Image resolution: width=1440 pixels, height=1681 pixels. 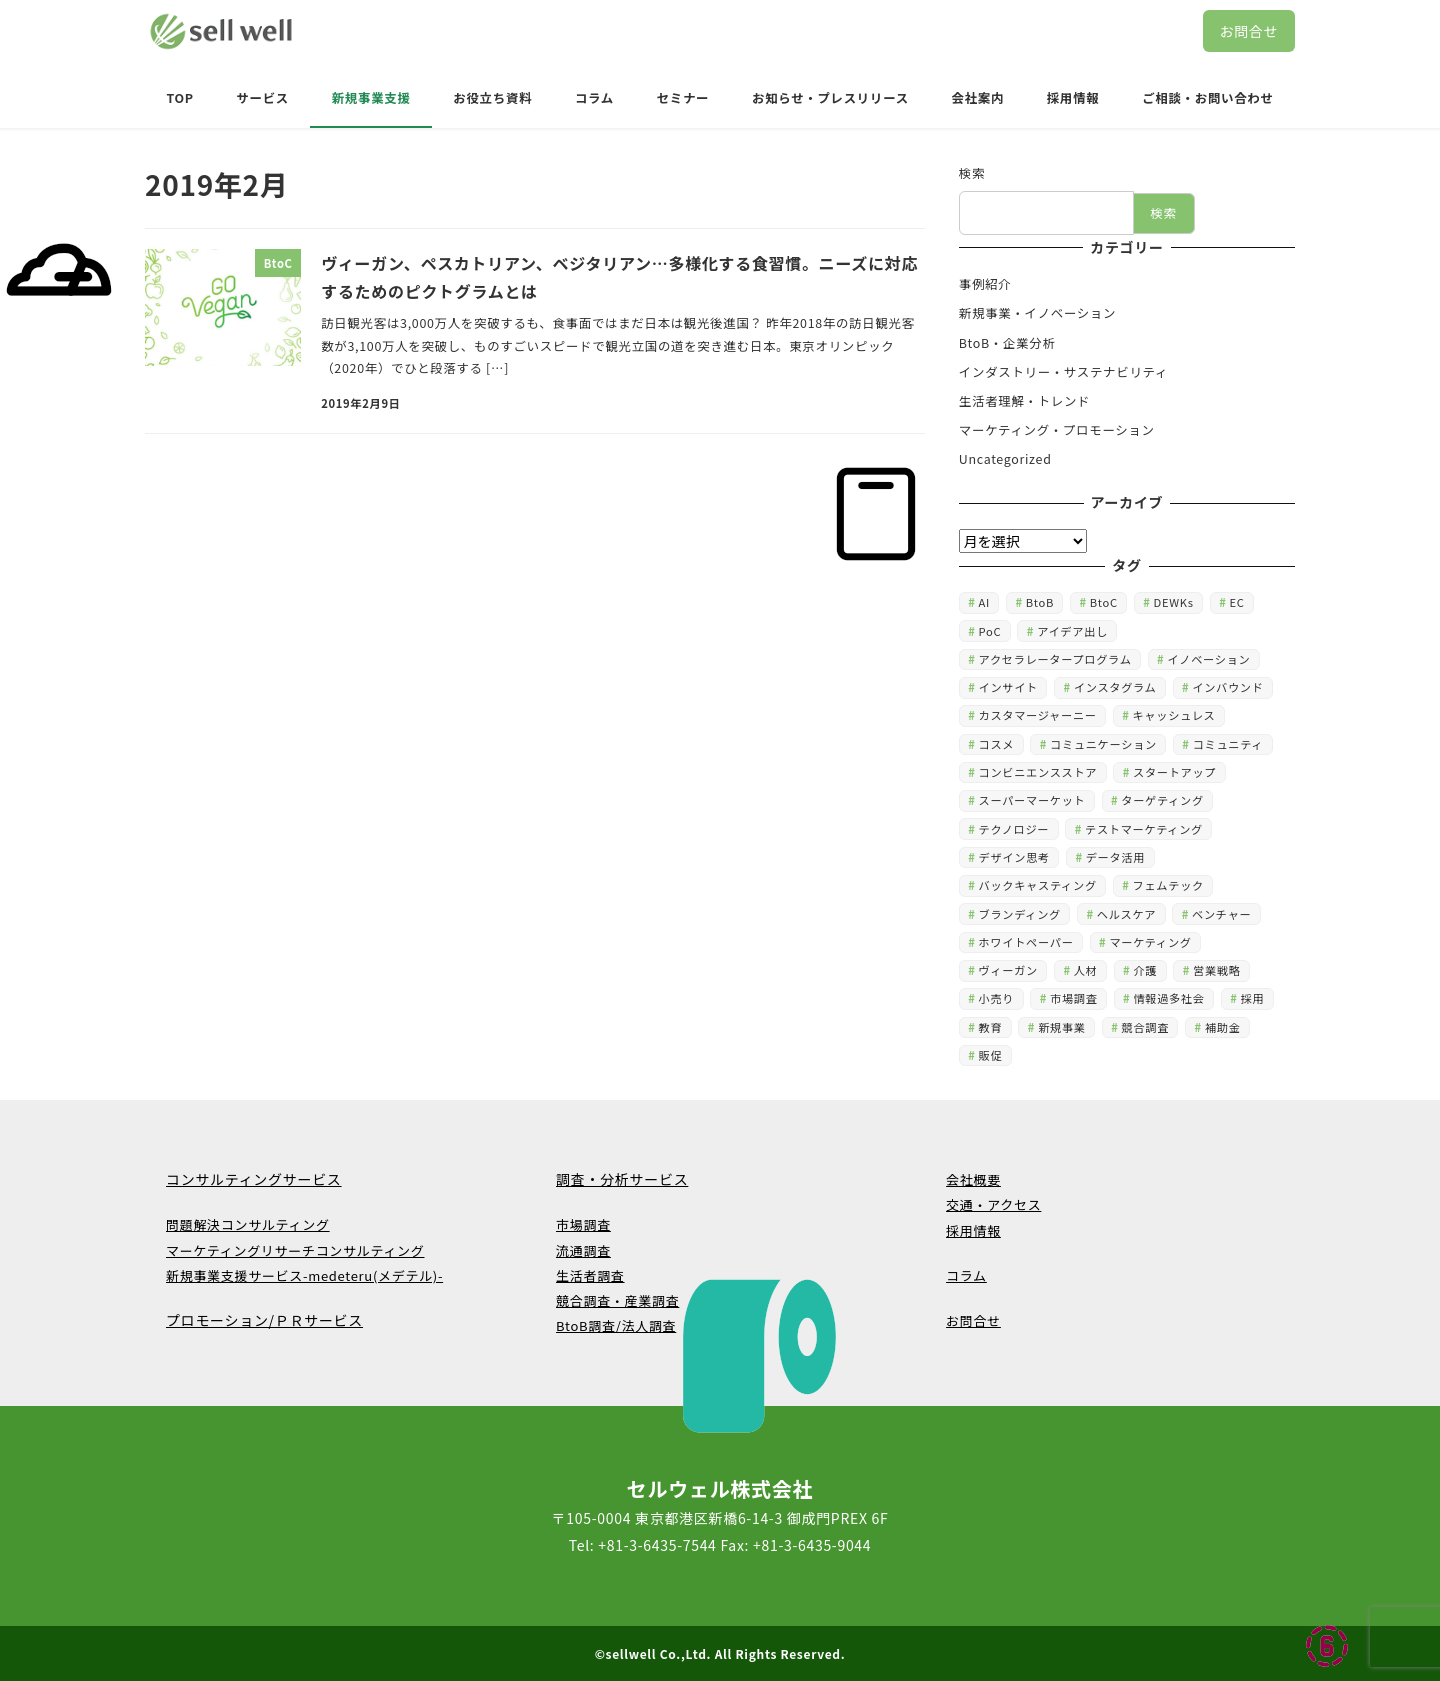 What do you see at coordinates (876, 514) in the screenshot?
I see `tablet device with top speaker` at bounding box center [876, 514].